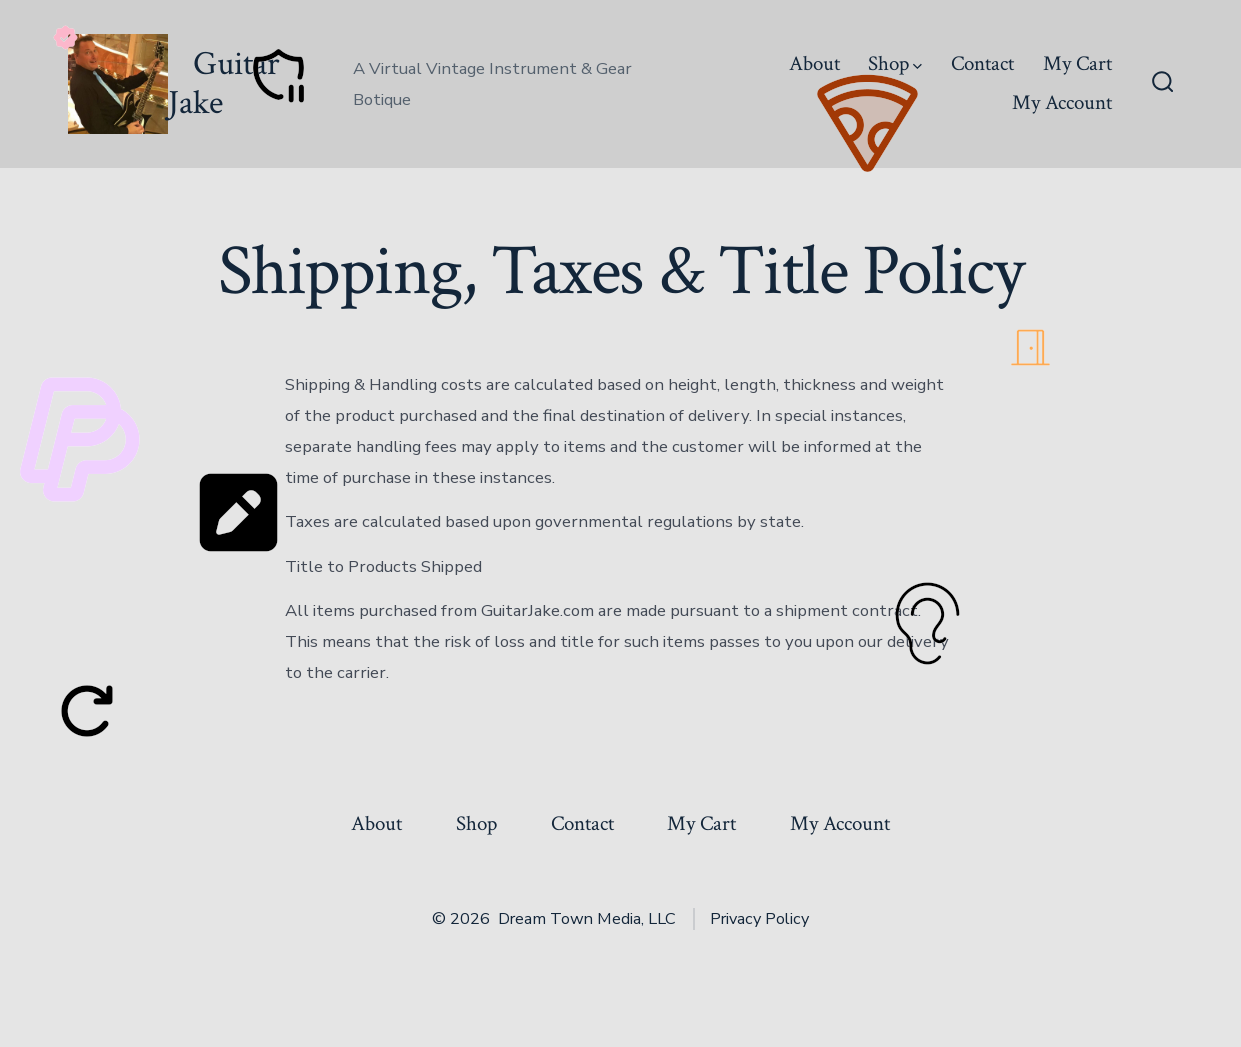 This screenshot has height=1047, width=1241. I want to click on pause security protection temporarily, so click(278, 74).